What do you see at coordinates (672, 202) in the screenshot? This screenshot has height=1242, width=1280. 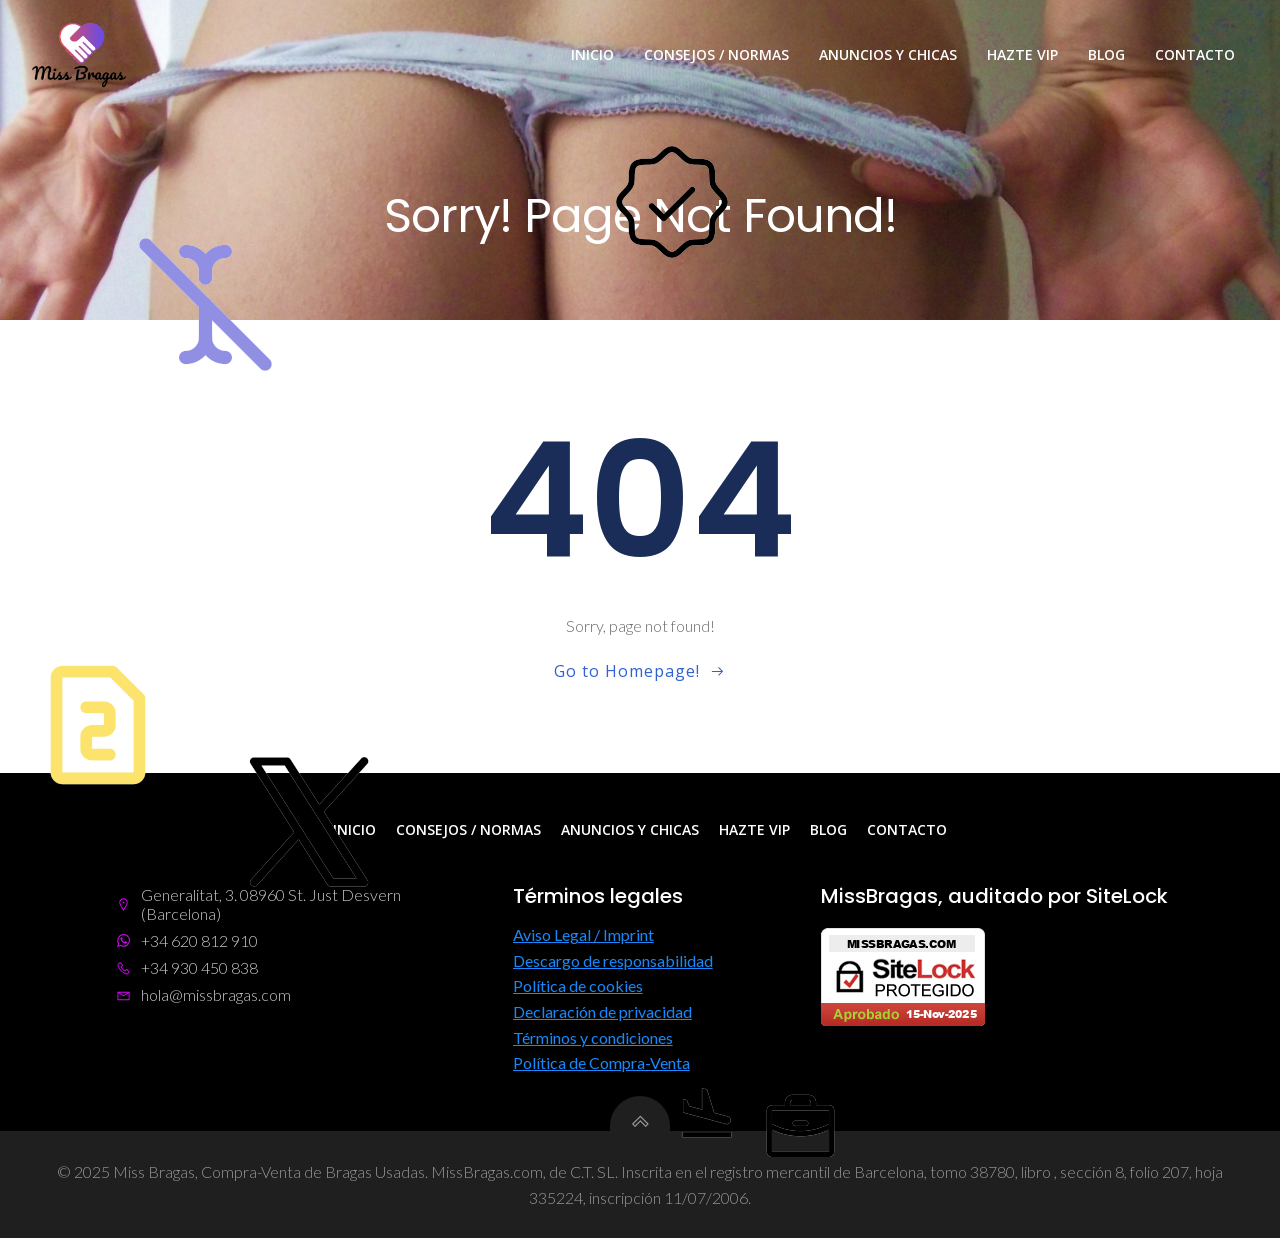 I see `indicates verified or authenticated status` at bounding box center [672, 202].